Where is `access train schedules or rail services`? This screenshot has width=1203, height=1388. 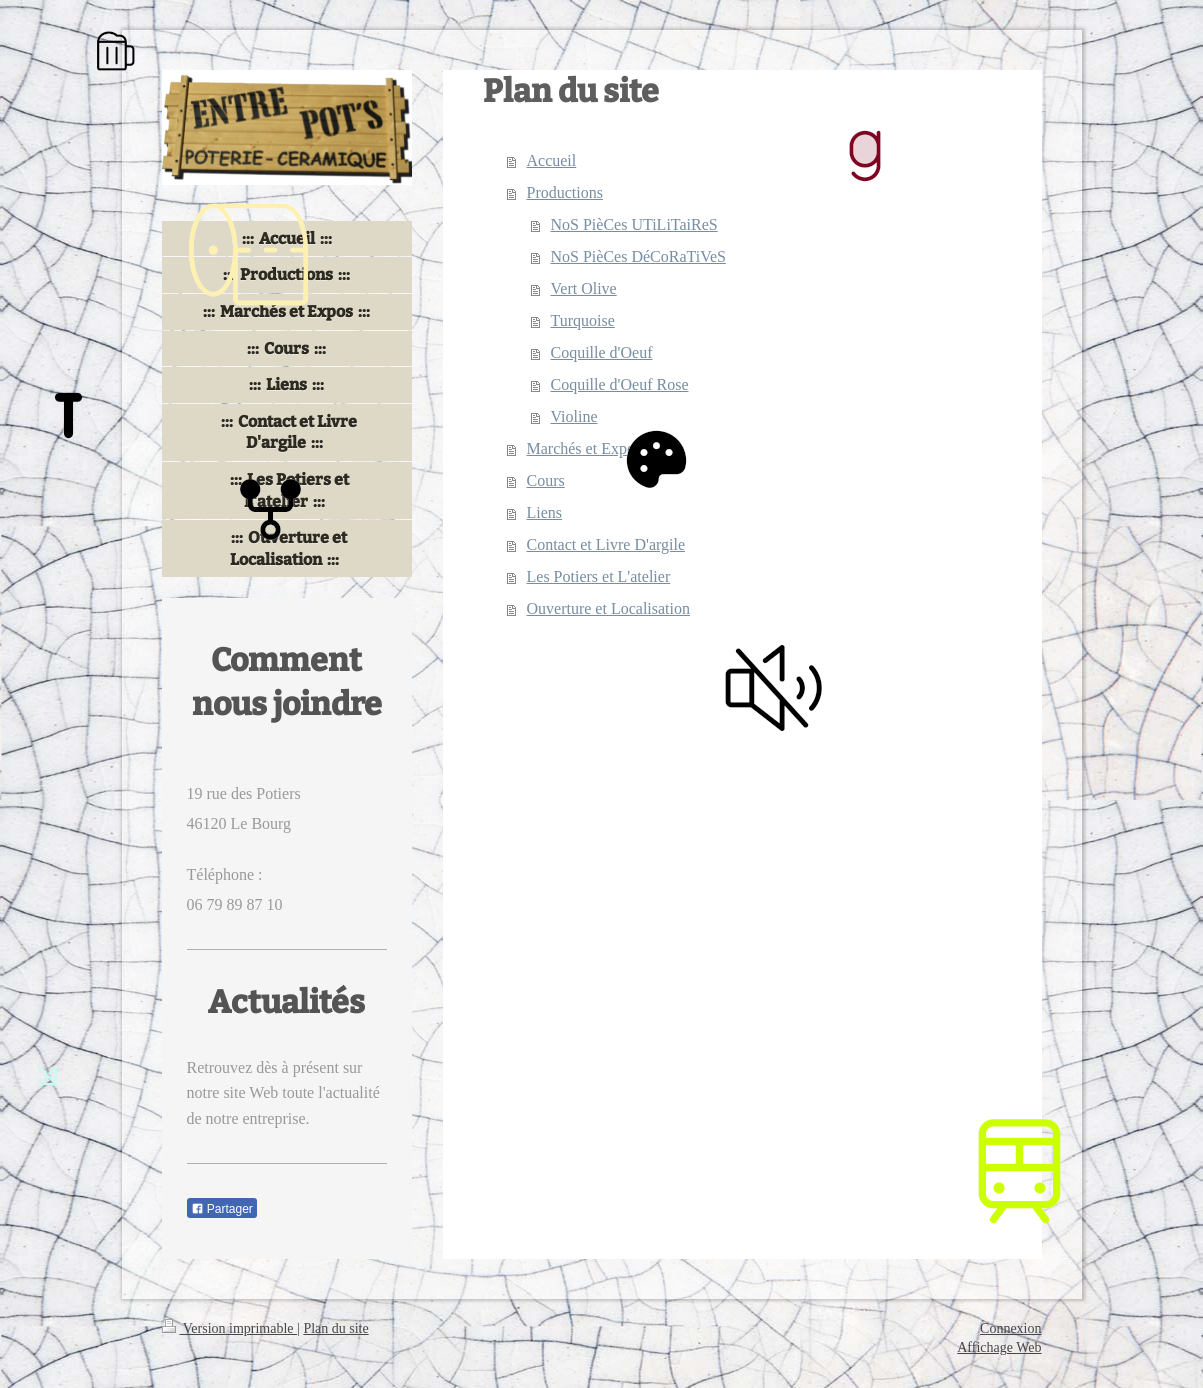
access train schedules or rail services is located at coordinates (1019, 1167).